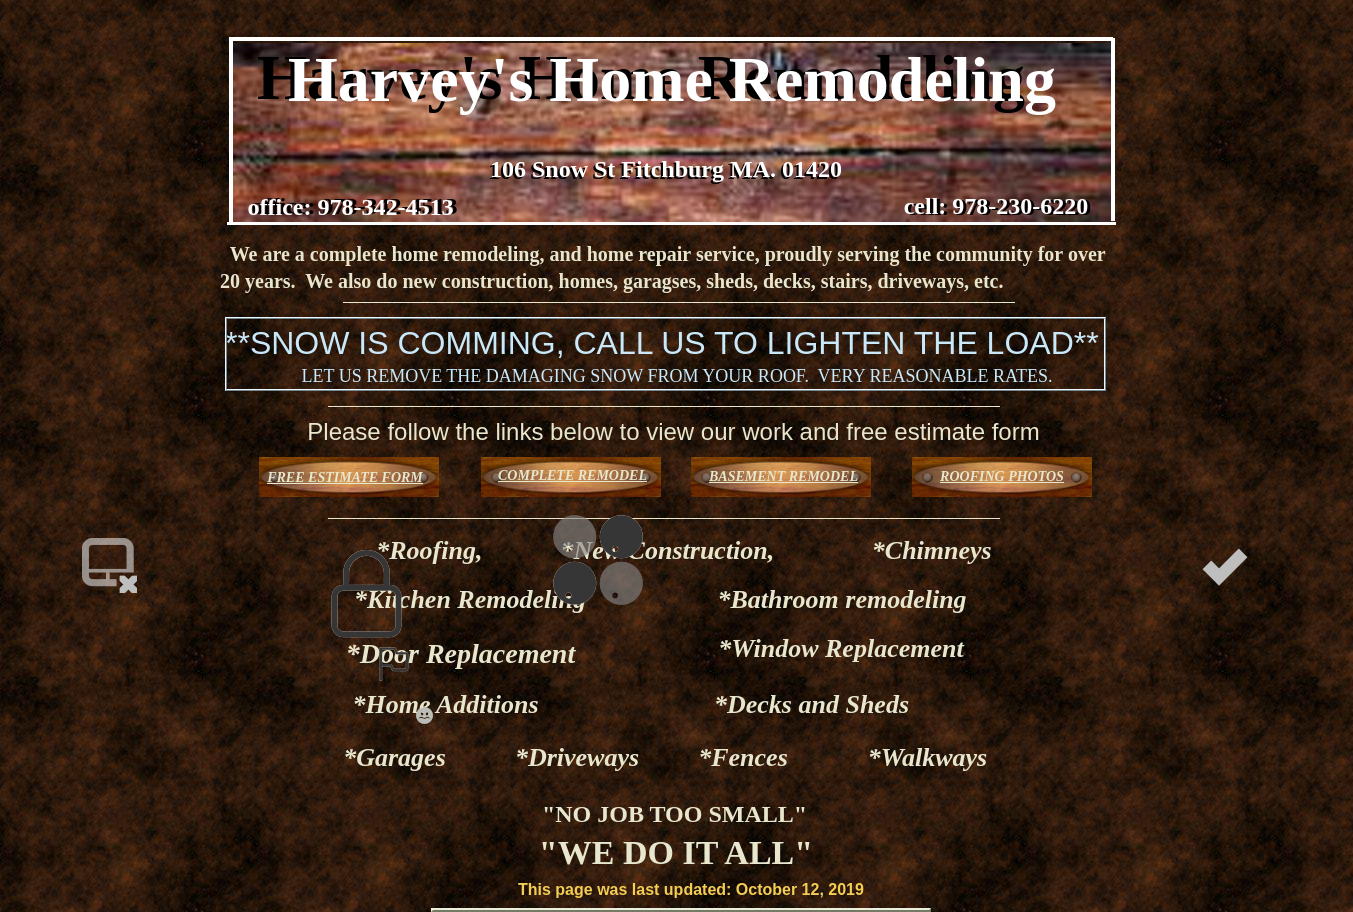 Image resolution: width=1353 pixels, height=912 pixels. I want to click on access screen lock settings, so click(366, 596).